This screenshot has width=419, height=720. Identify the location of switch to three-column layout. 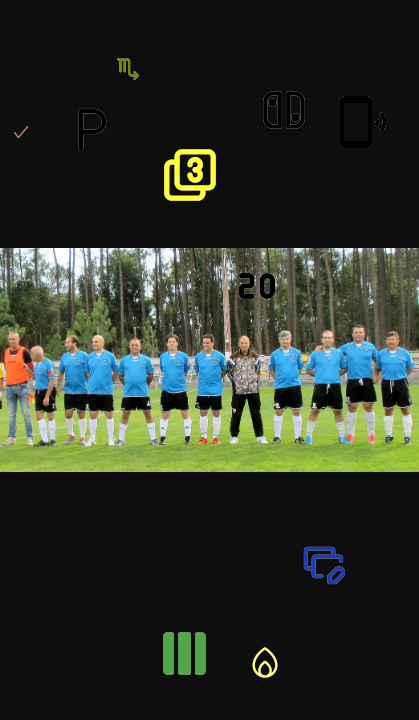
(184, 653).